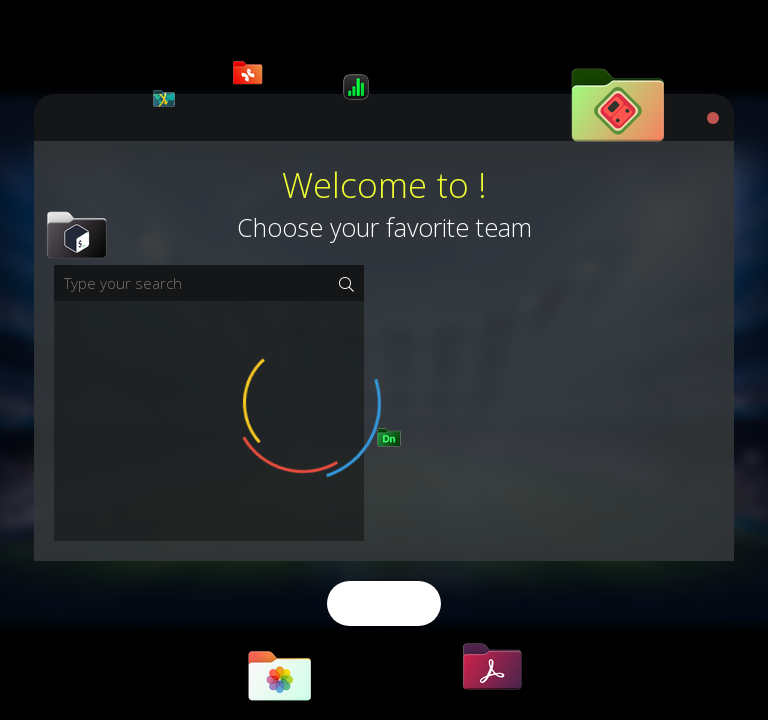  Describe the element at coordinates (76, 236) in the screenshot. I see `open folder containing bash scripts` at that location.